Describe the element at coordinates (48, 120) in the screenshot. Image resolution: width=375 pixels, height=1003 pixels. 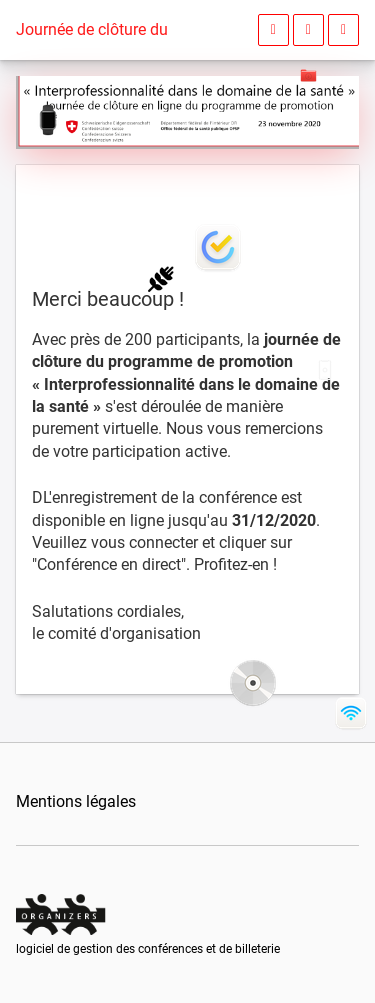
I see `manage connected Apple Watch device` at that location.